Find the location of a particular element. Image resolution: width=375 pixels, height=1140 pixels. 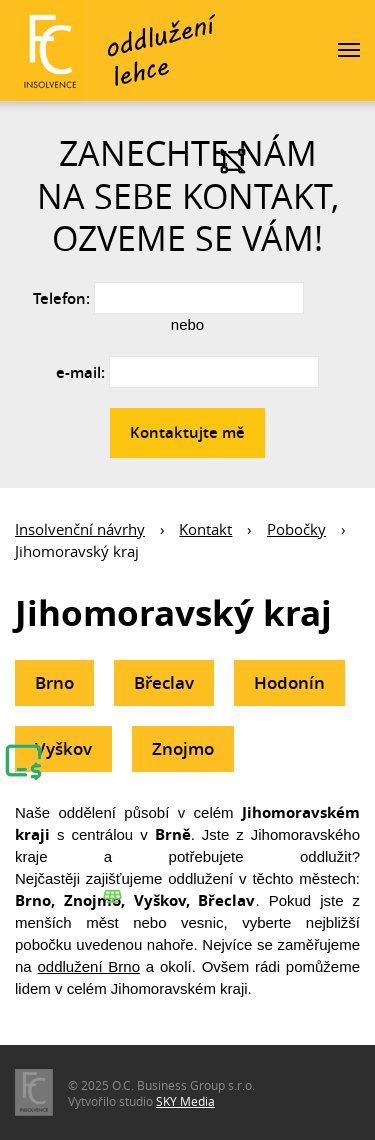

disable vector editing mode is located at coordinates (233, 161).